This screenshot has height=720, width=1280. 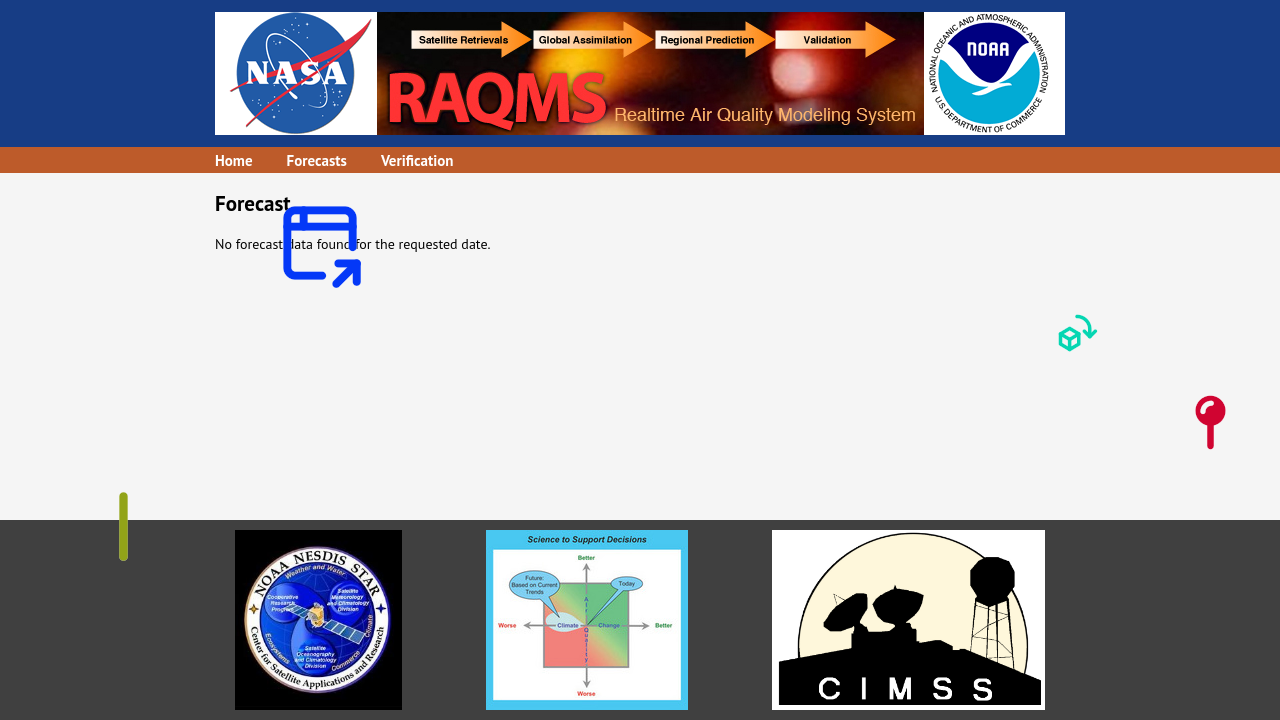 What do you see at coordinates (1210, 422) in the screenshot?
I see `mark a location on the map` at bounding box center [1210, 422].